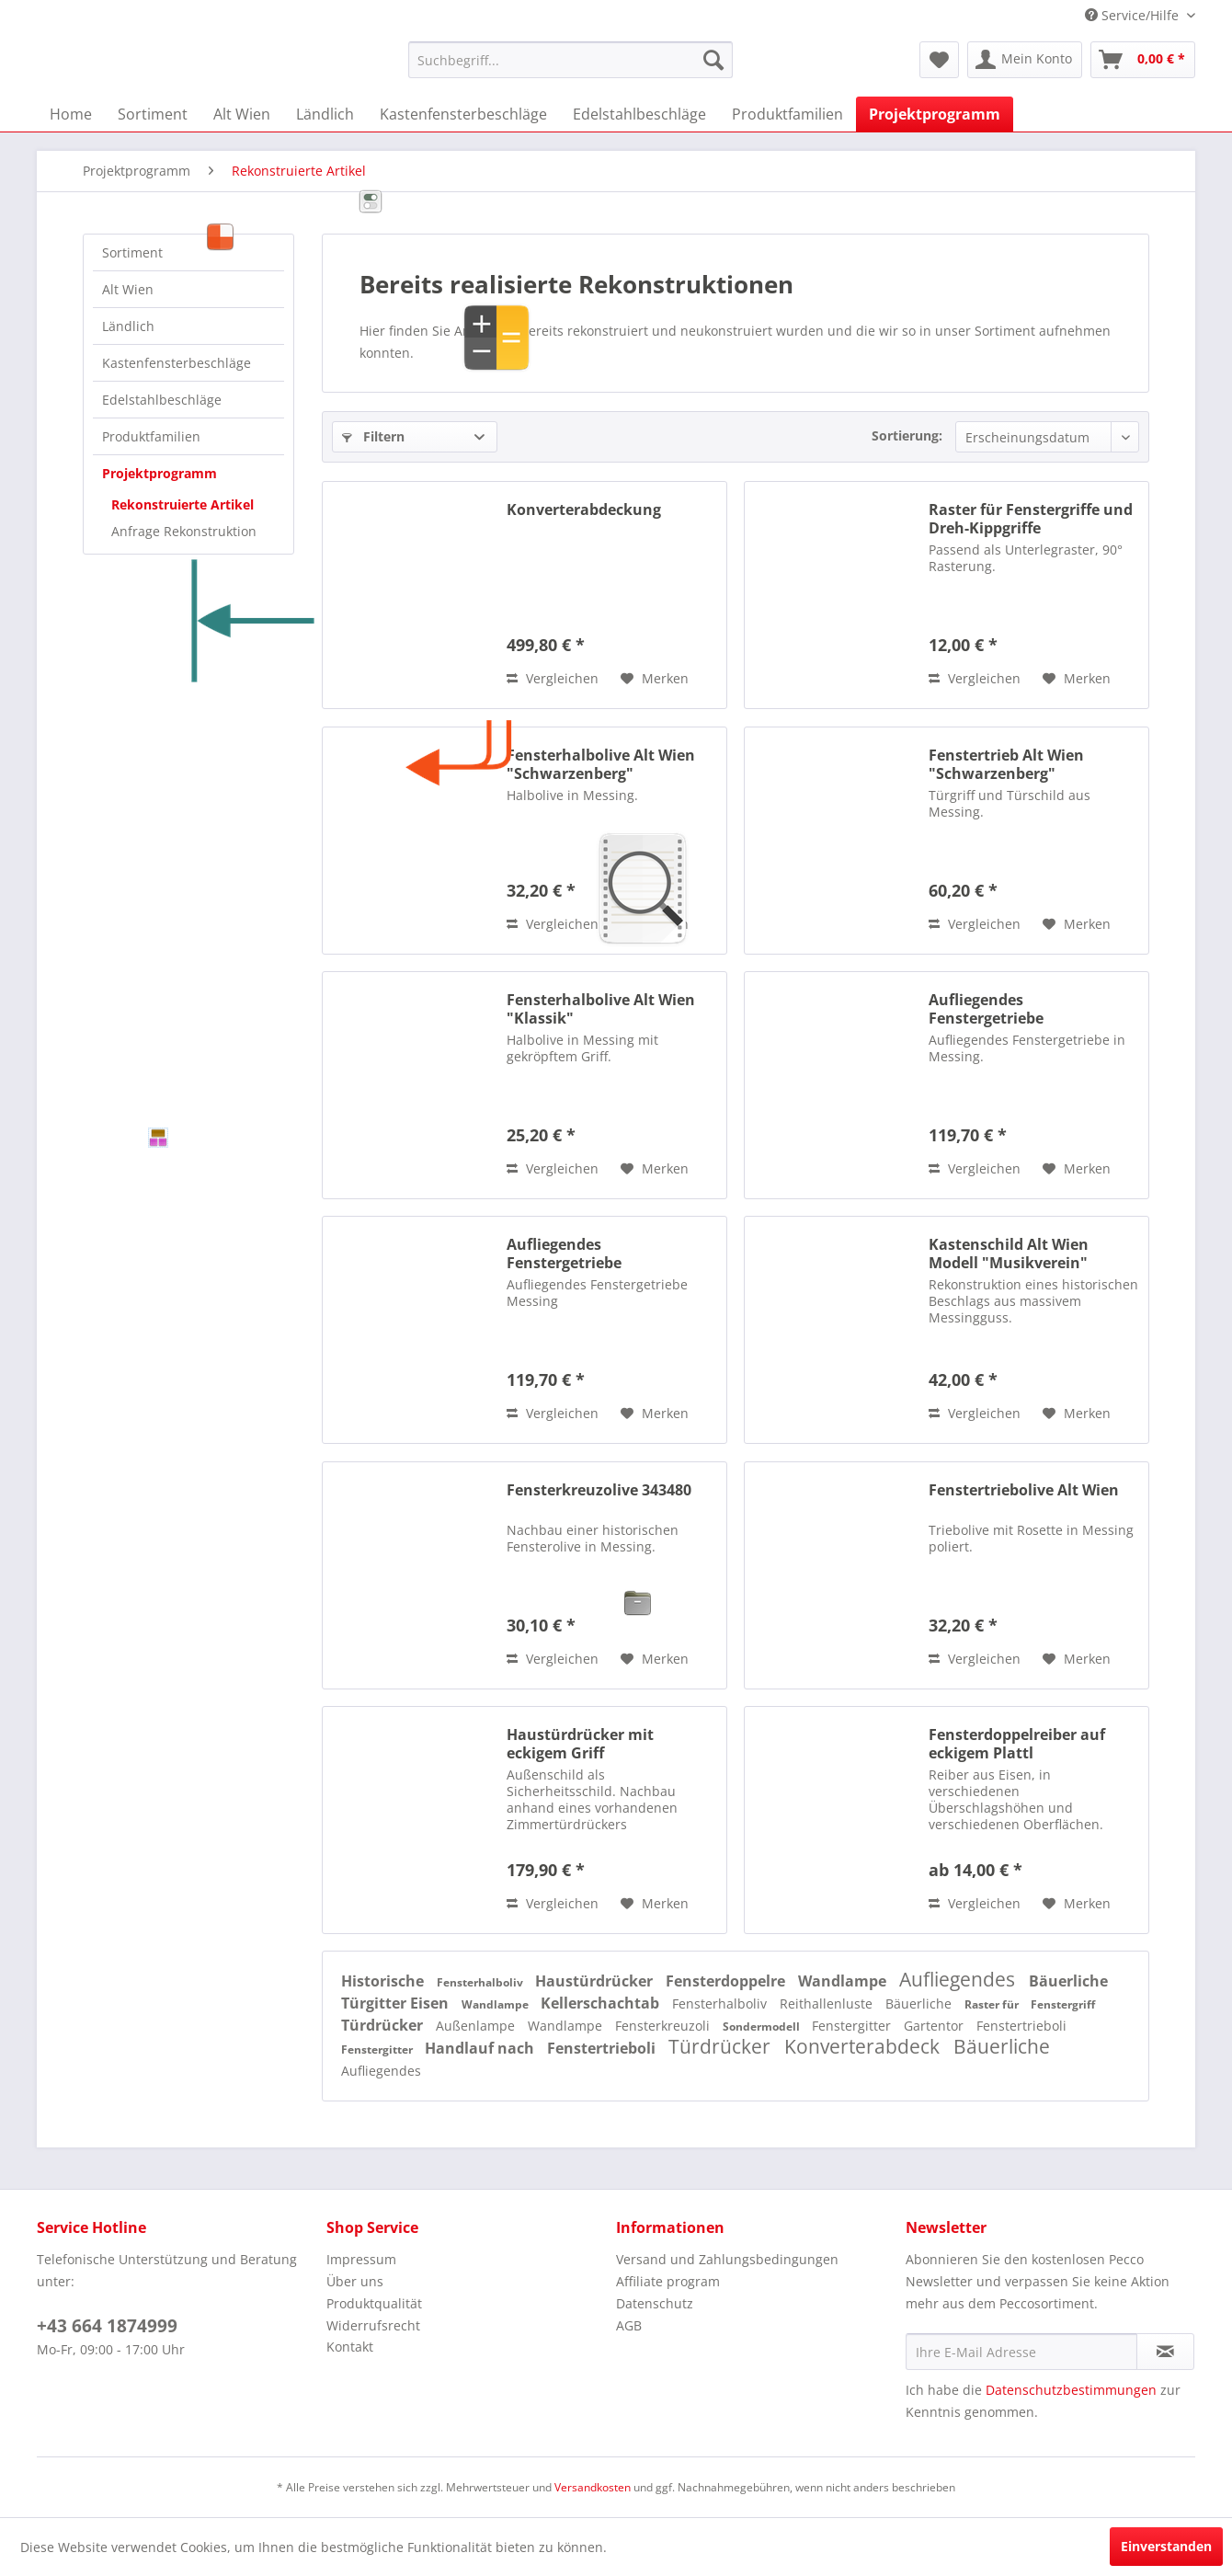  What do you see at coordinates (457, 752) in the screenshot?
I see `reply to all recipients of an email` at bounding box center [457, 752].